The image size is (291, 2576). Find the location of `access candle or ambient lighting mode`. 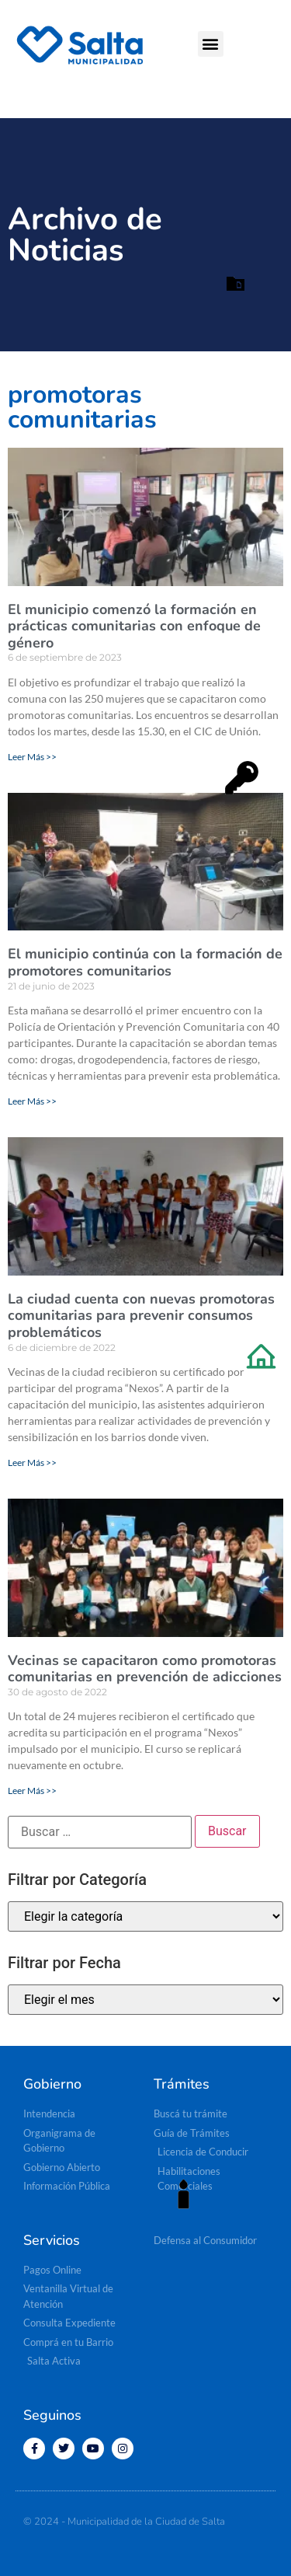

access candle or ambient lighting mode is located at coordinates (183, 2194).